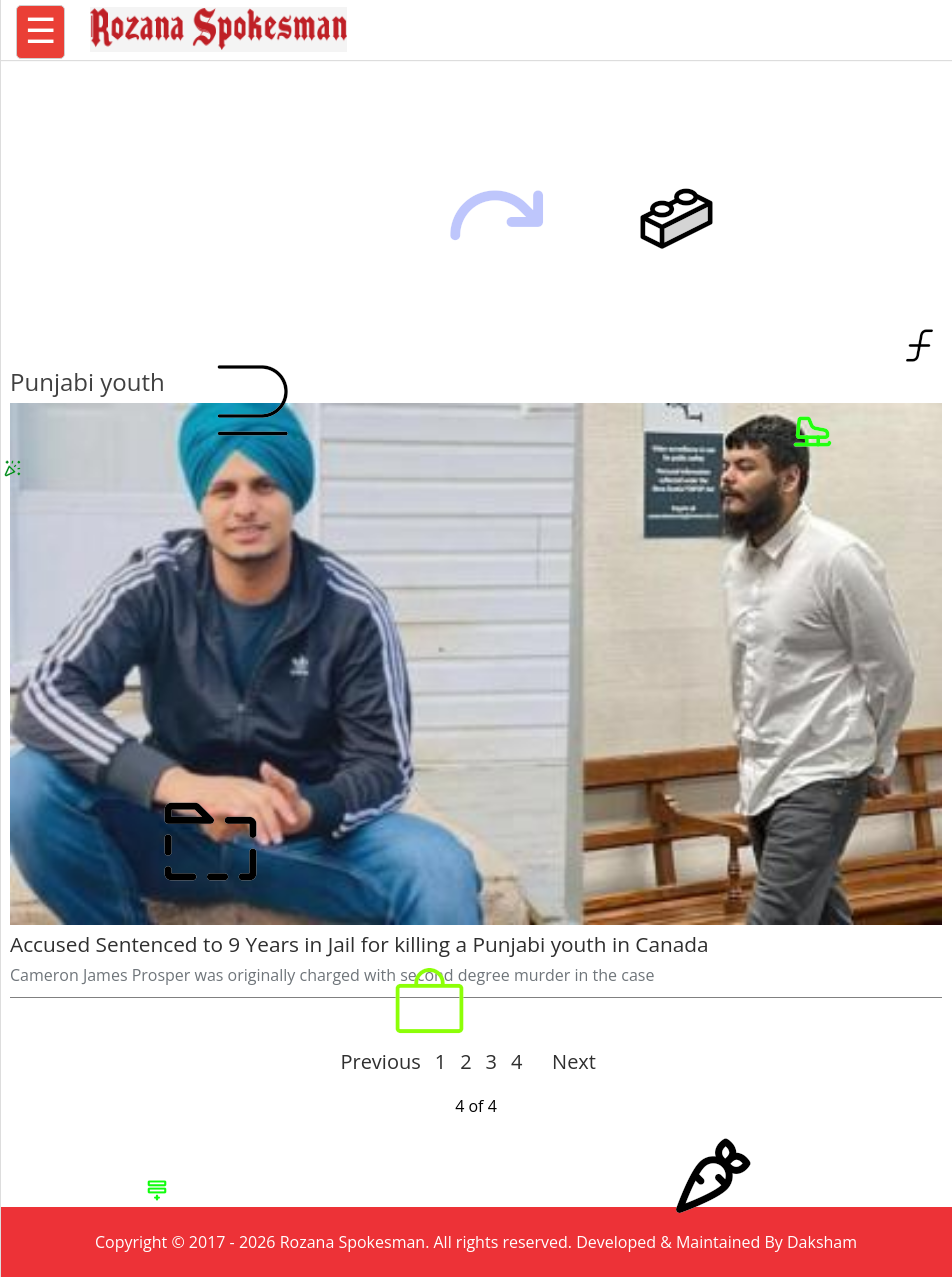 The height and width of the screenshot is (1277, 952). What do you see at coordinates (157, 1189) in the screenshot?
I see `add a new row to the bottom of a table` at bounding box center [157, 1189].